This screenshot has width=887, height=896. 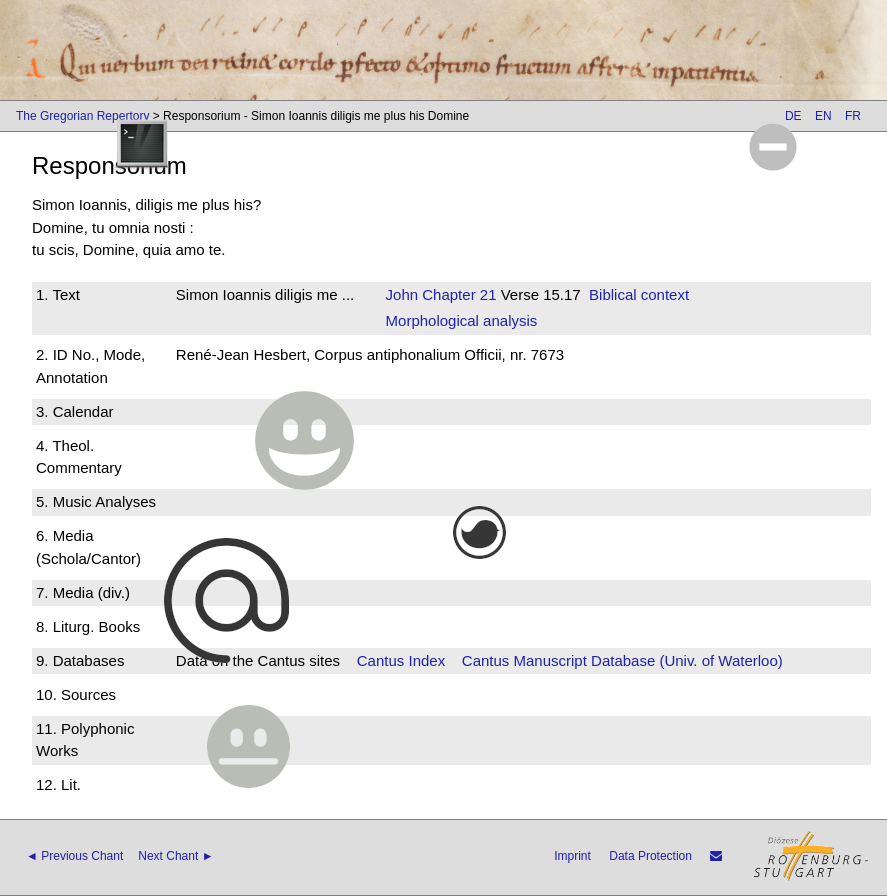 What do you see at coordinates (142, 142) in the screenshot?
I see `open the terminal application` at bounding box center [142, 142].